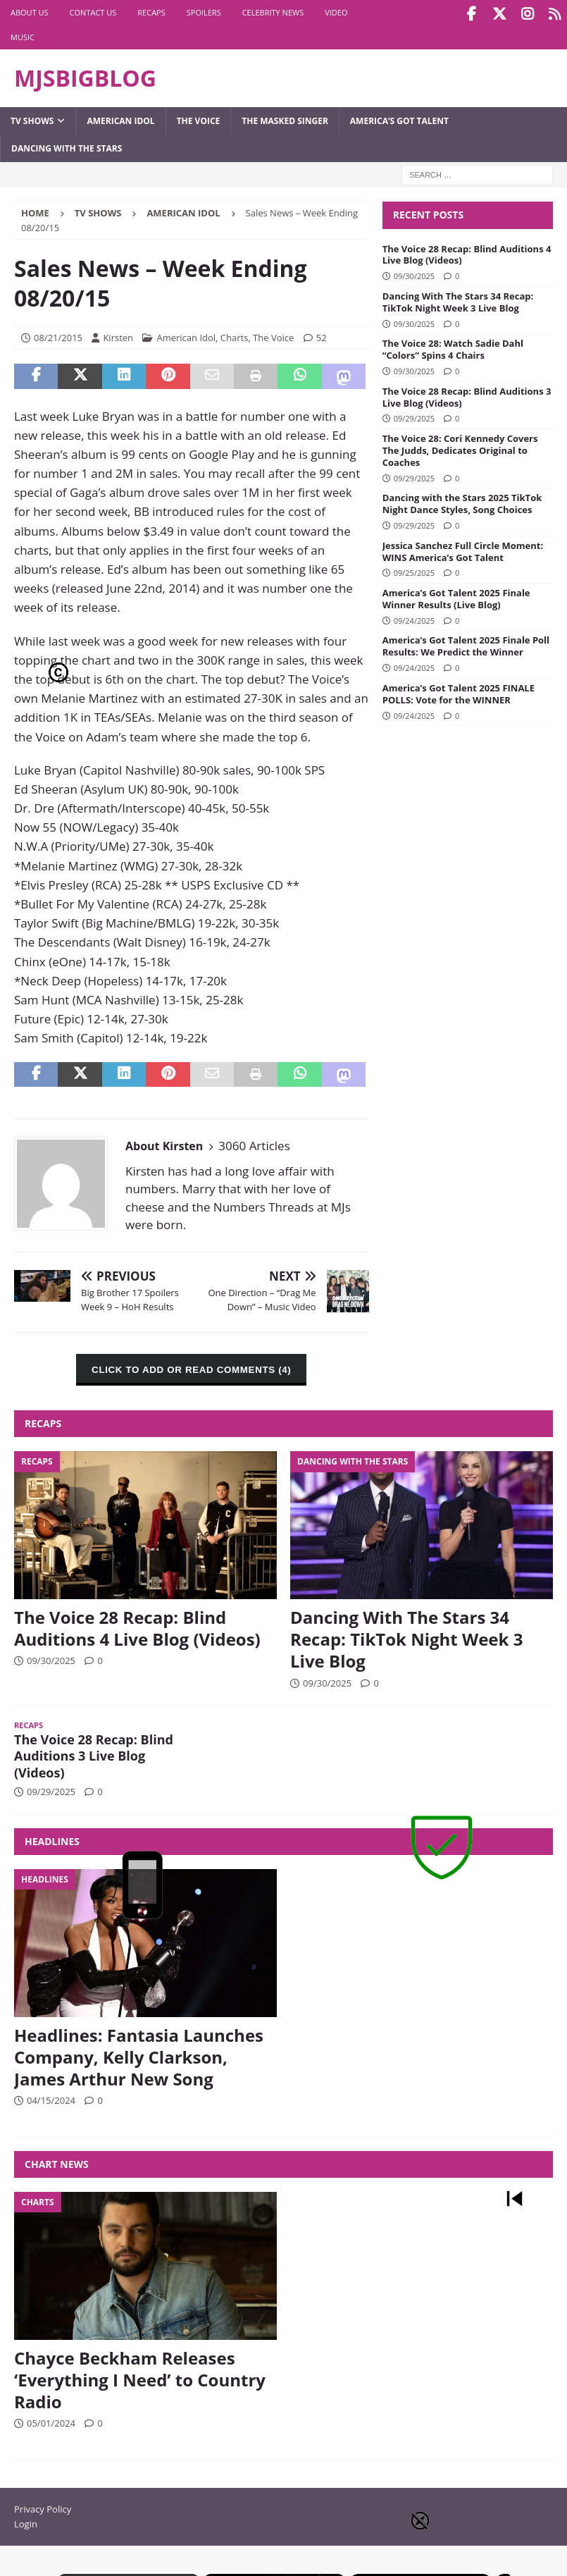  What do you see at coordinates (144, 1885) in the screenshot?
I see `indicates mobile device or smartphone` at bounding box center [144, 1885].